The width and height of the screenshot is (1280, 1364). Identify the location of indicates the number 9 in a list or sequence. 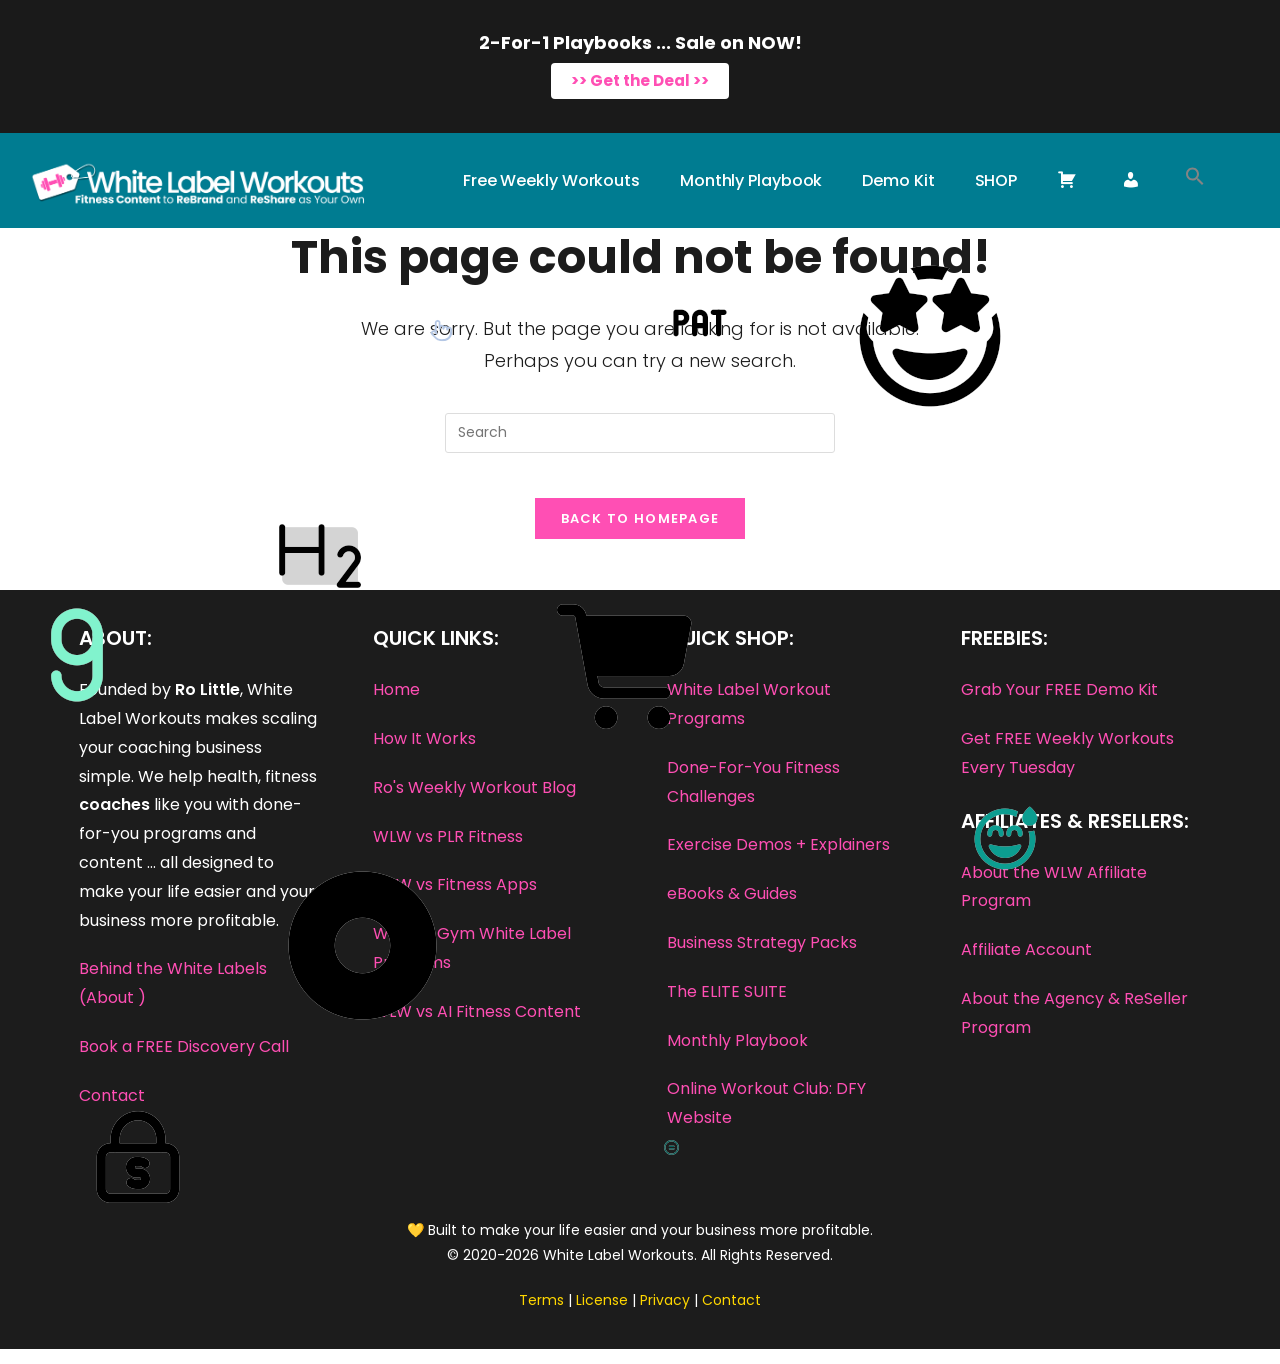
(77, 655).